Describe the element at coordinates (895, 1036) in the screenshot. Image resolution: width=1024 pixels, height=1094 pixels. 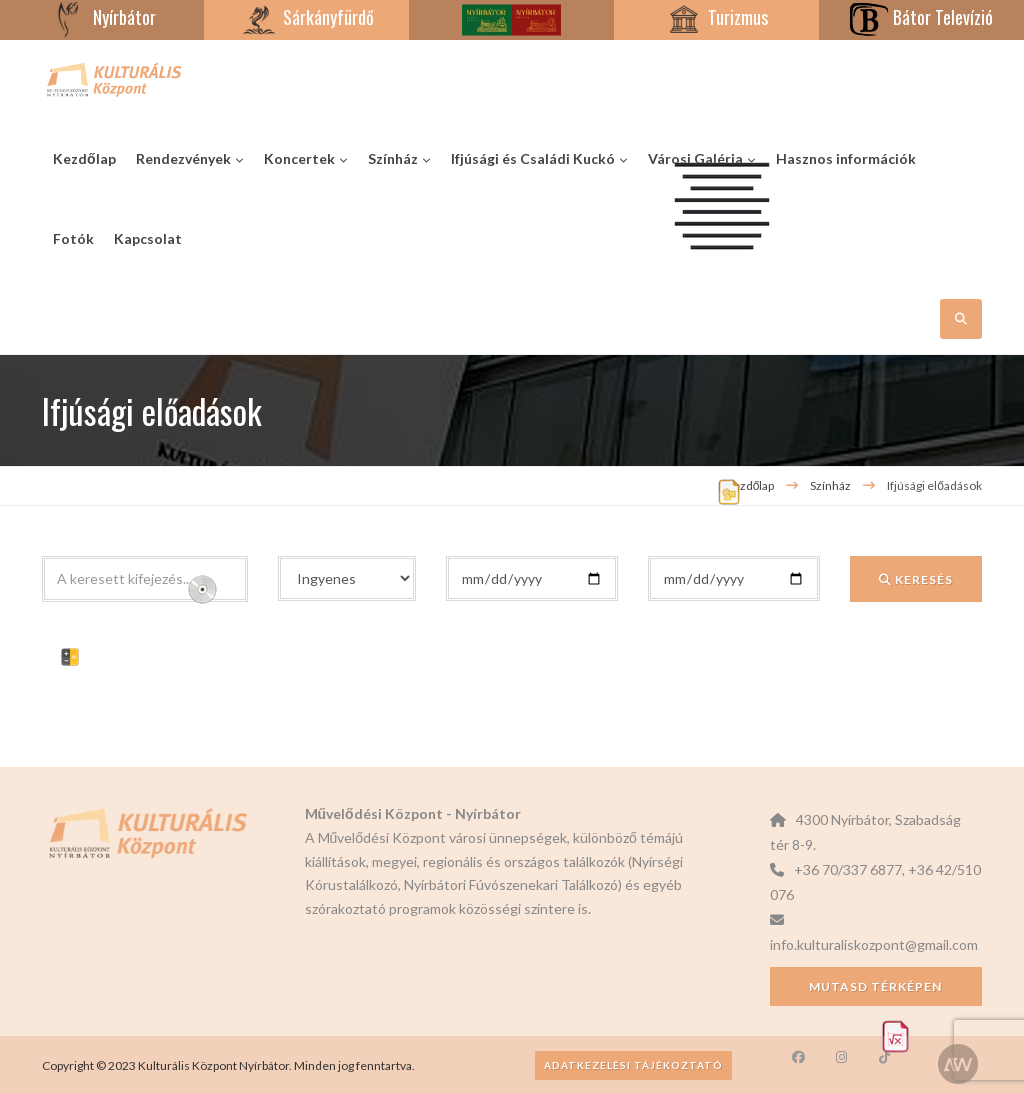
I see `libreoffice math formula template file` at that location.